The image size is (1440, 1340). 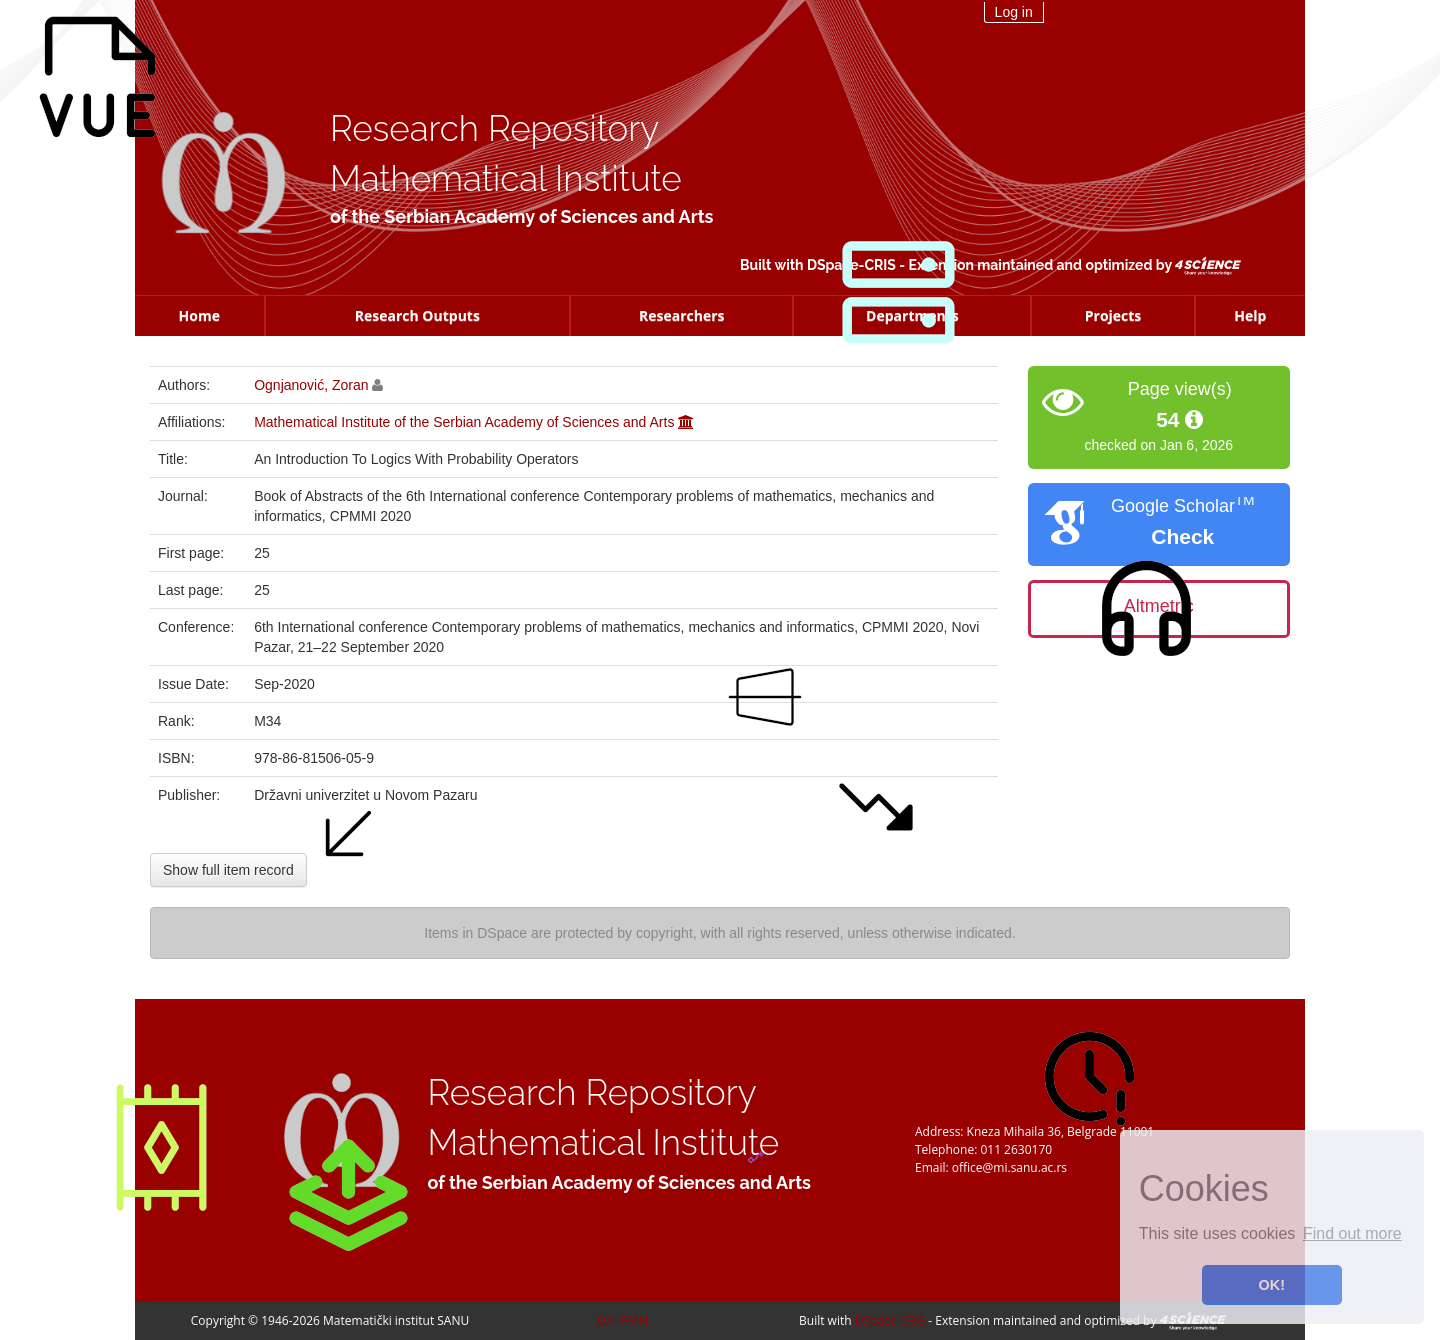 I want to click on vue.js file type indicator, so click(x=100, y=82).